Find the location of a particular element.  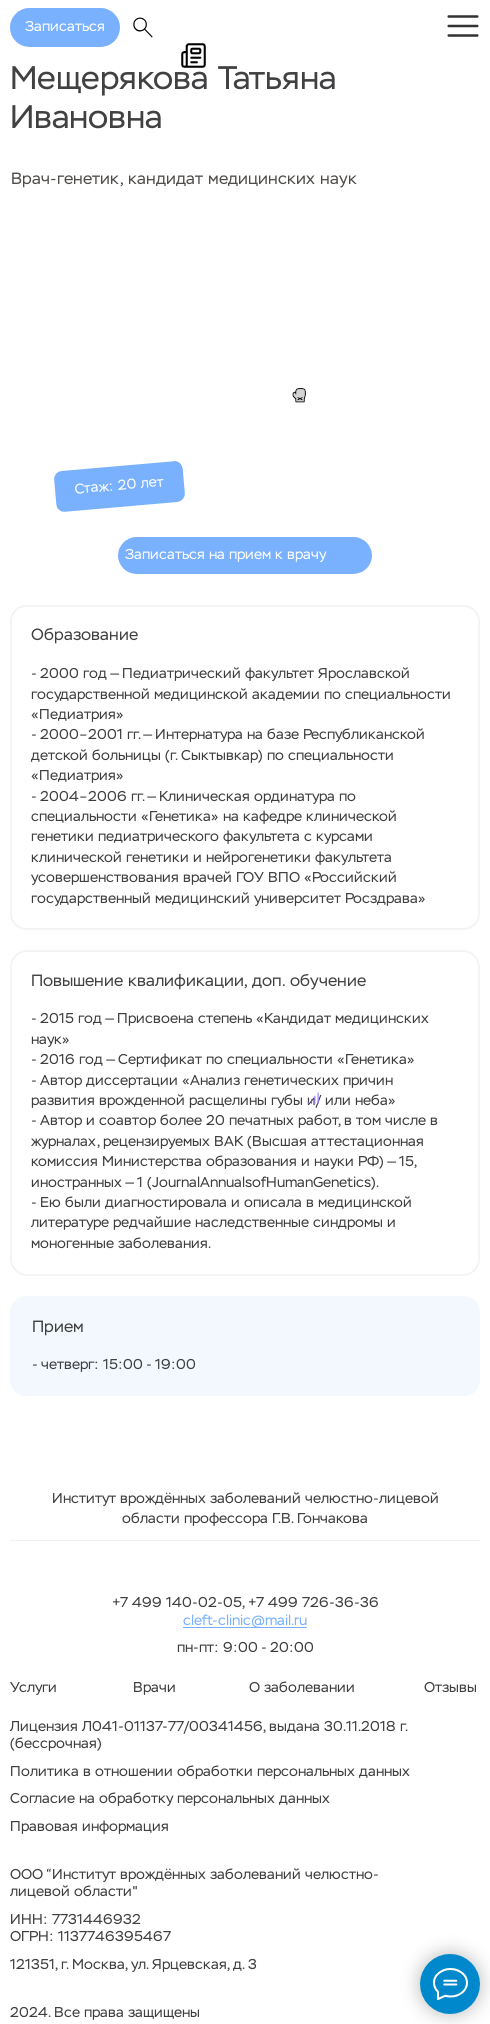

access boxing or combat sports content is located at coordinates (299, 395).